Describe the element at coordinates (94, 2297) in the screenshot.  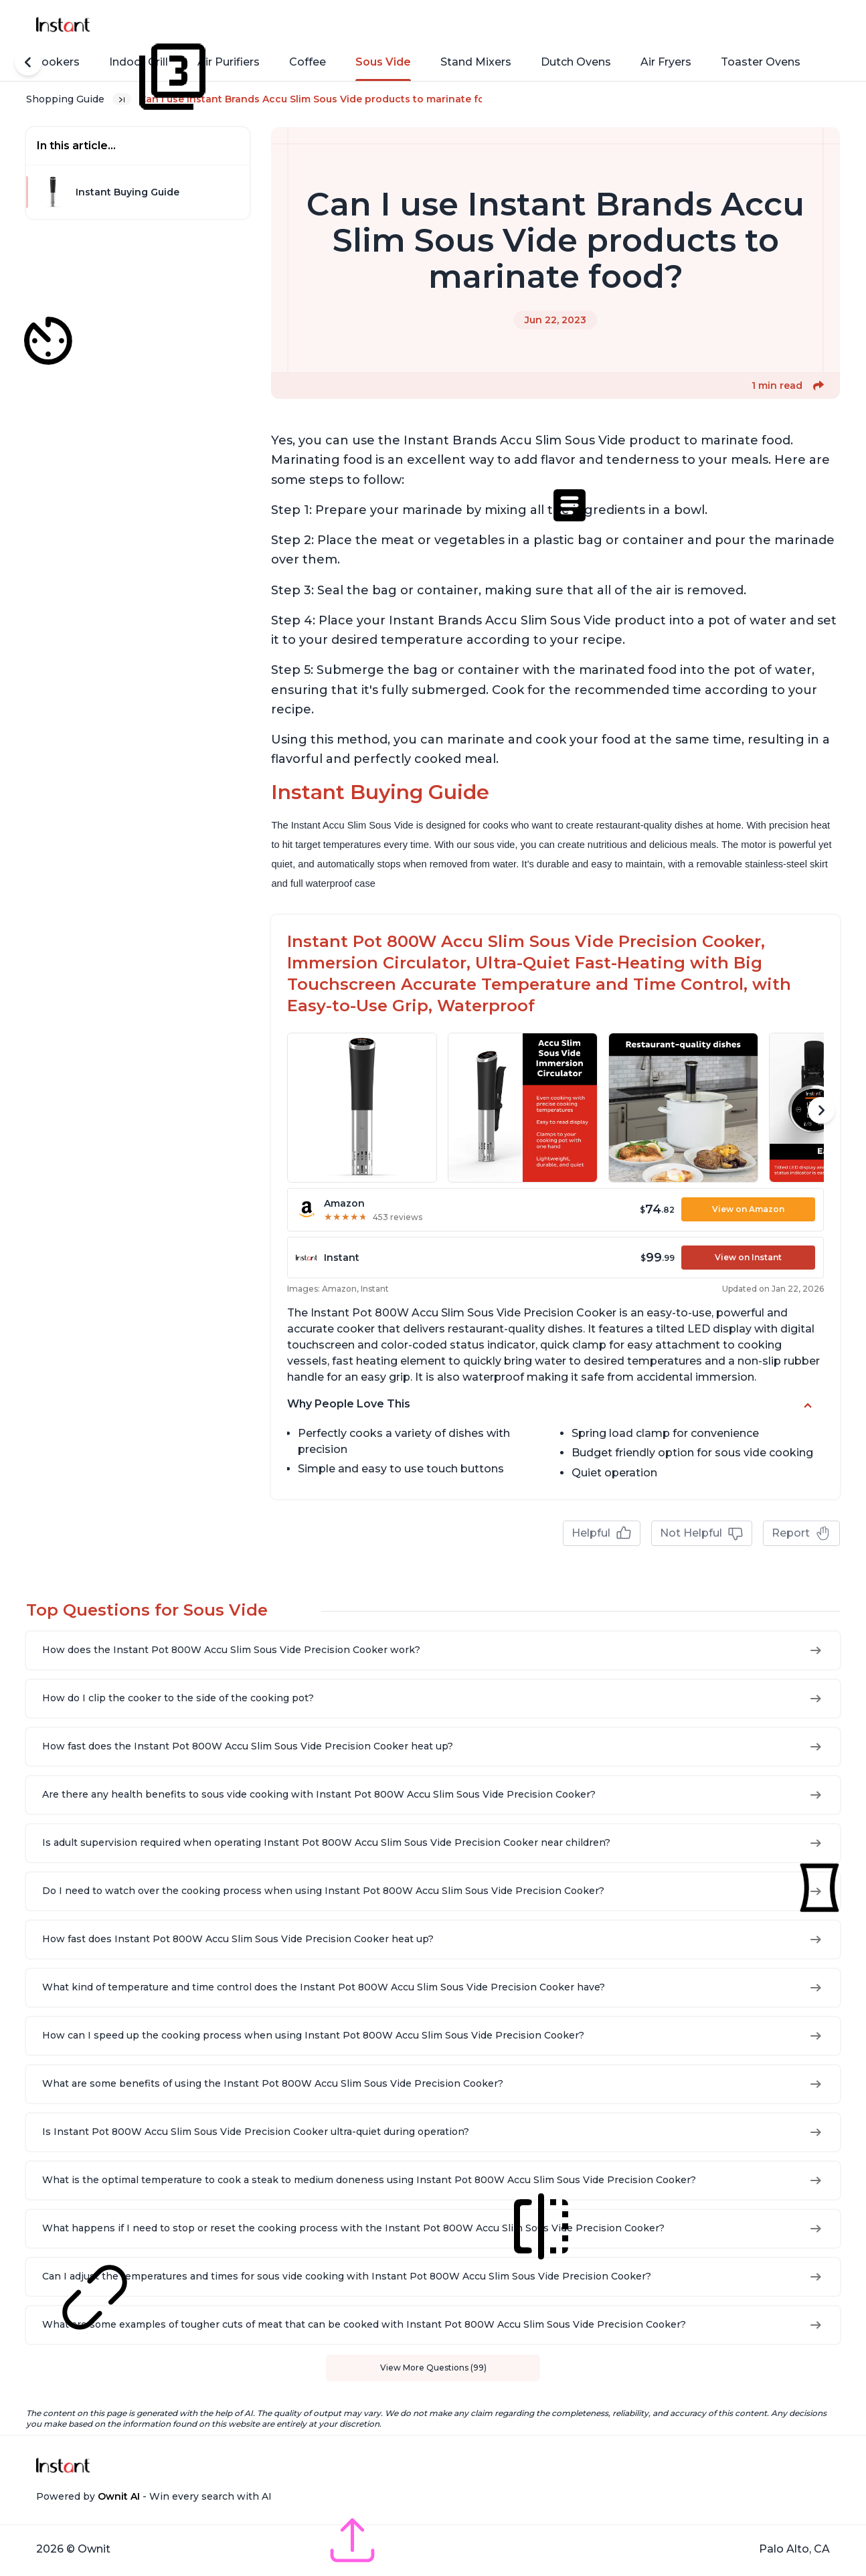
I see `unlink or disconnect a connected item` at that location.